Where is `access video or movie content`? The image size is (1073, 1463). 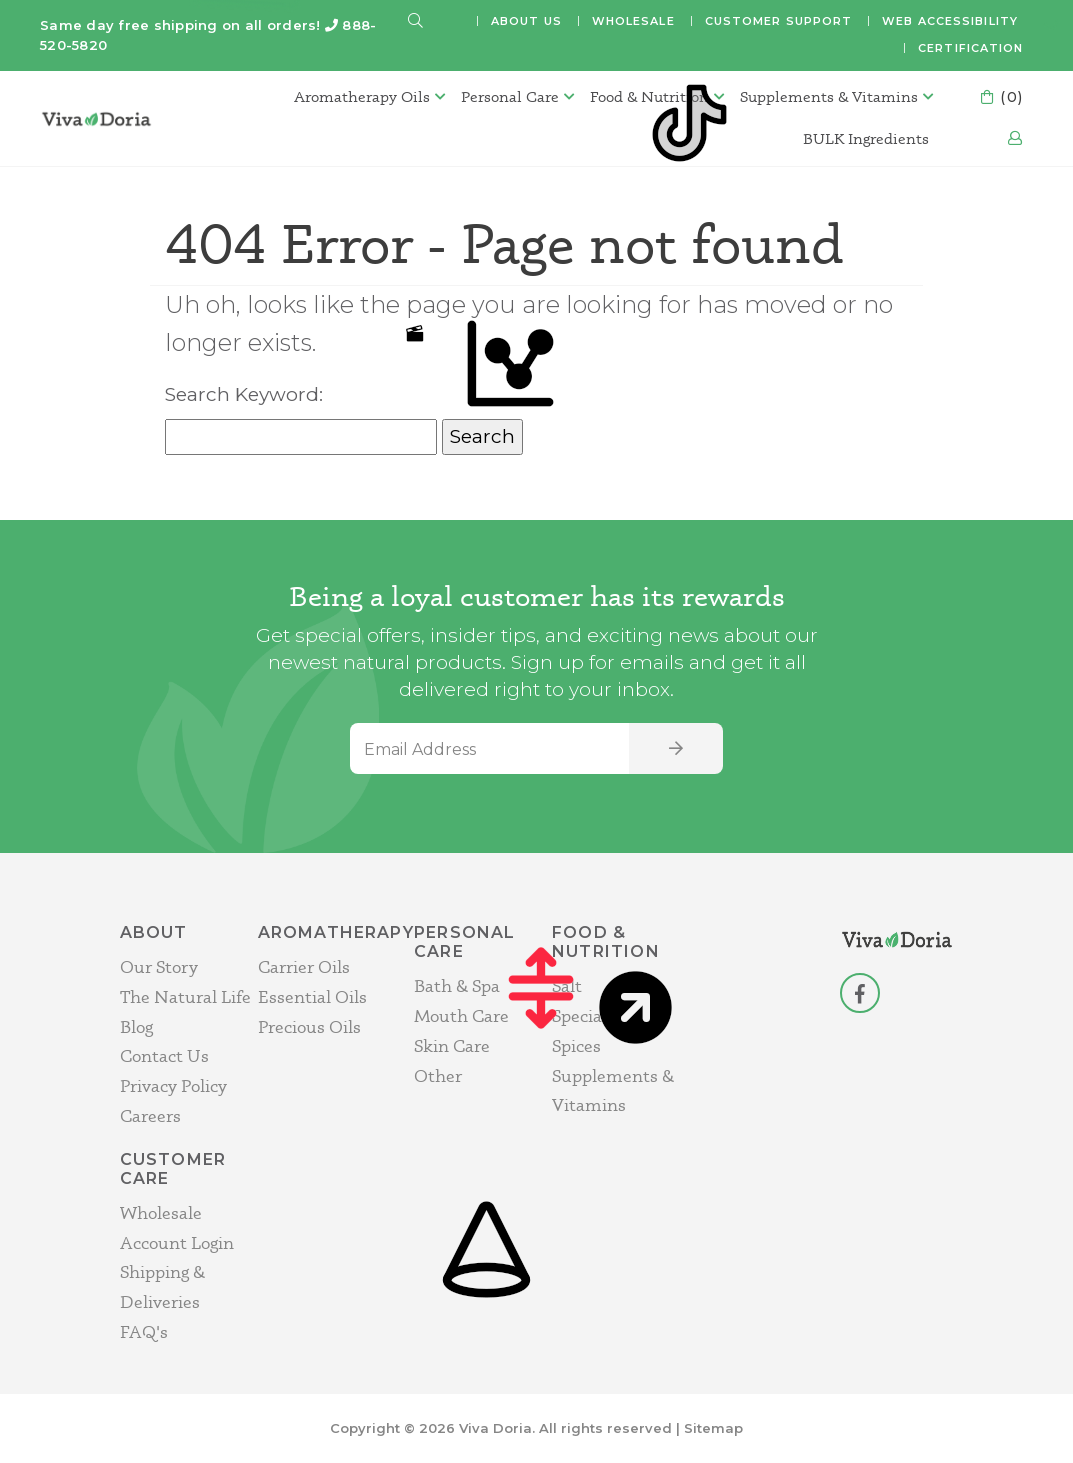 access video or movie content is located at coordinates (415, 334).